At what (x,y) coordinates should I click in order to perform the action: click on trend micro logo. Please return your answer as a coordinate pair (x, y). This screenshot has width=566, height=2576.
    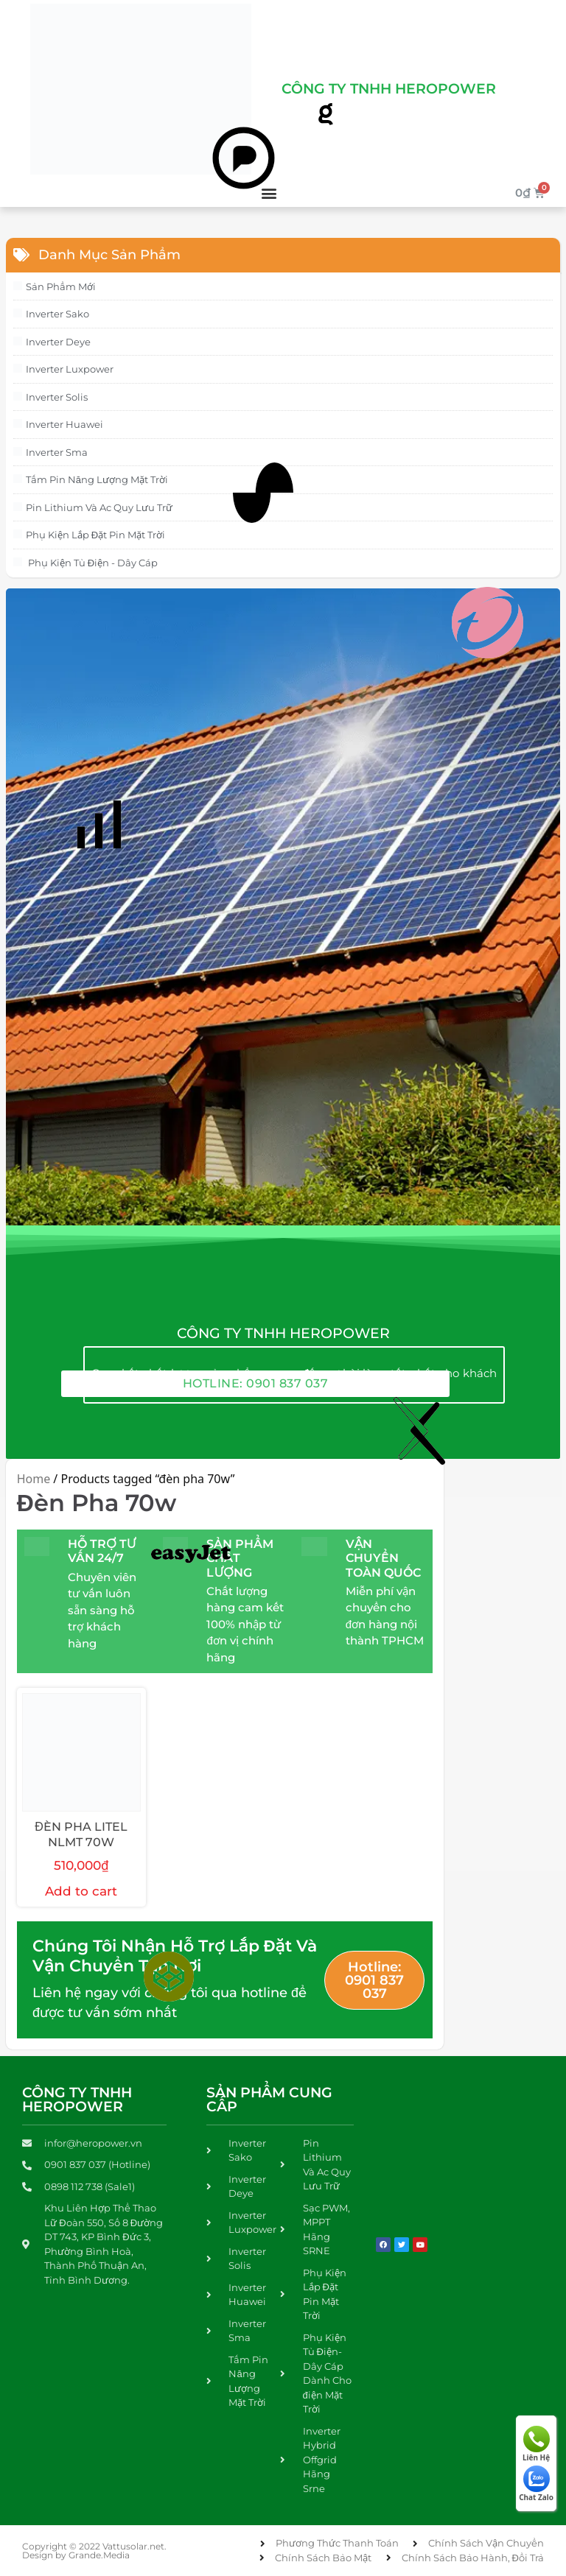
    Looking at the image, I should click on (487, 622).